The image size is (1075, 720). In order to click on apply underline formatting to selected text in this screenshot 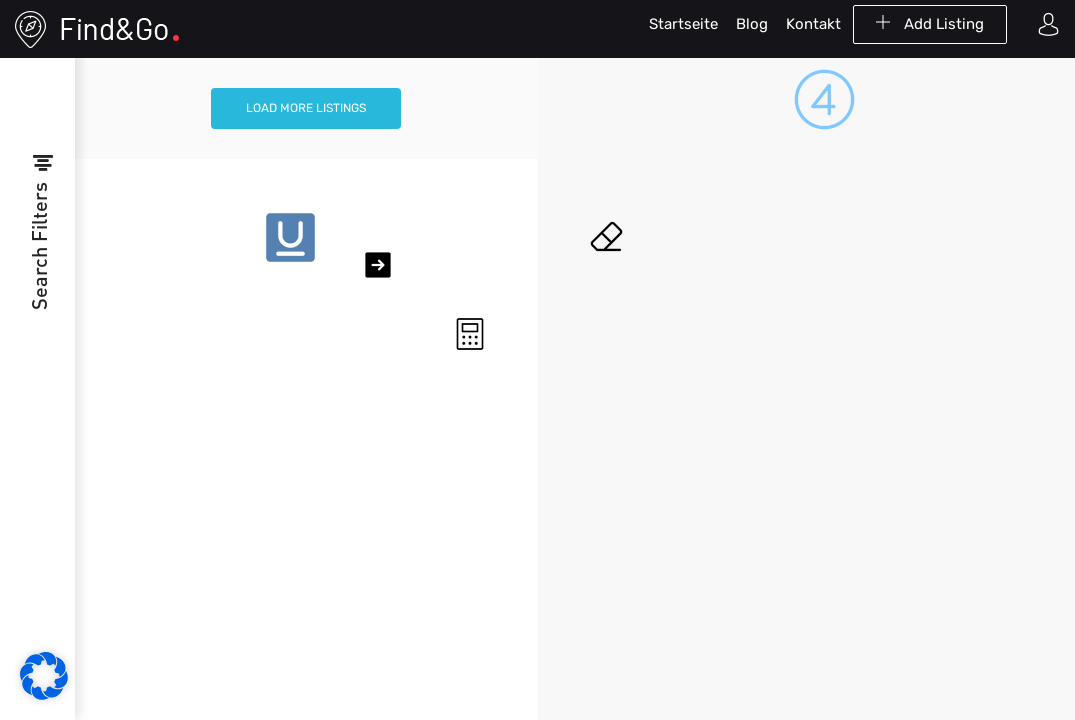, I will do `click(290, 237)`.